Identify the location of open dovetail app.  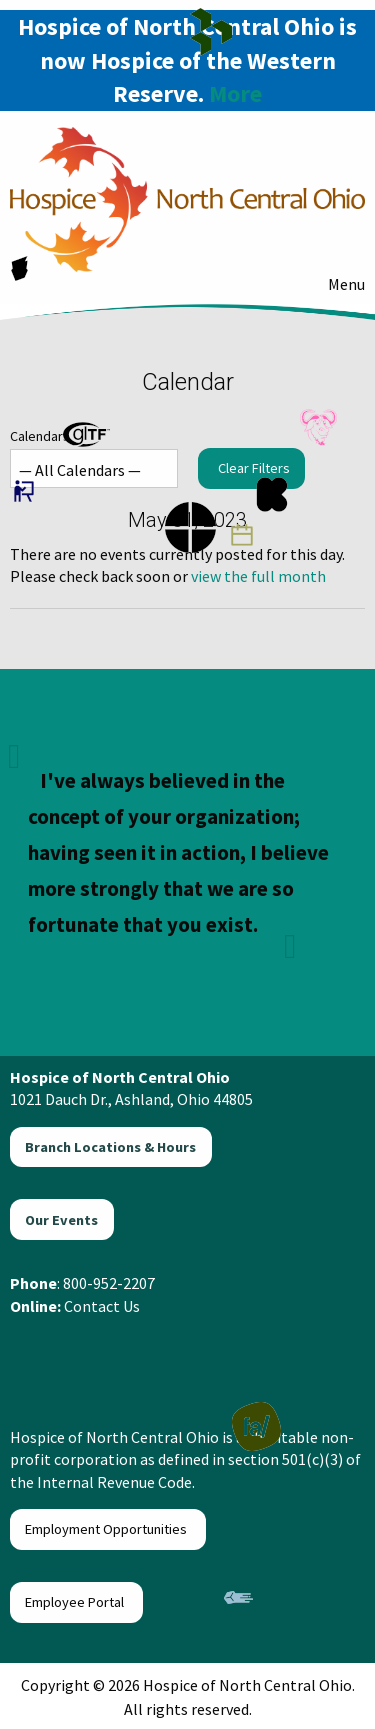
(211, 32).